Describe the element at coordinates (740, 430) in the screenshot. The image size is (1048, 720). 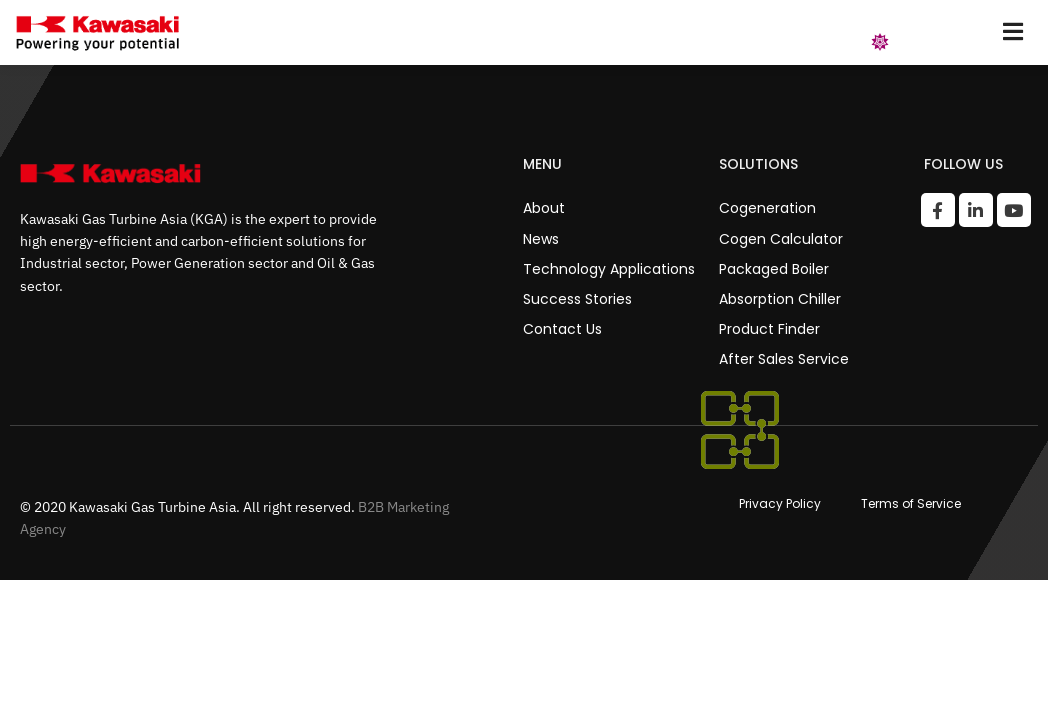
I see `xyflow brand logo` at that location.